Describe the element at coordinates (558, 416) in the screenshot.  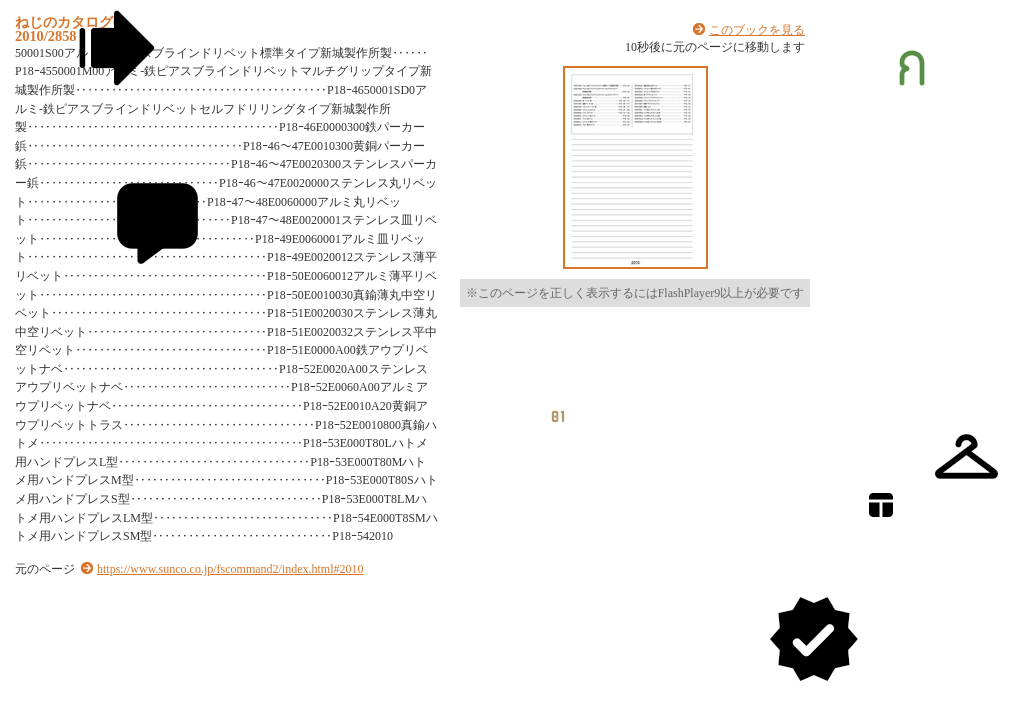
I see `indicates item number 81 in a list or sequence` at that location.